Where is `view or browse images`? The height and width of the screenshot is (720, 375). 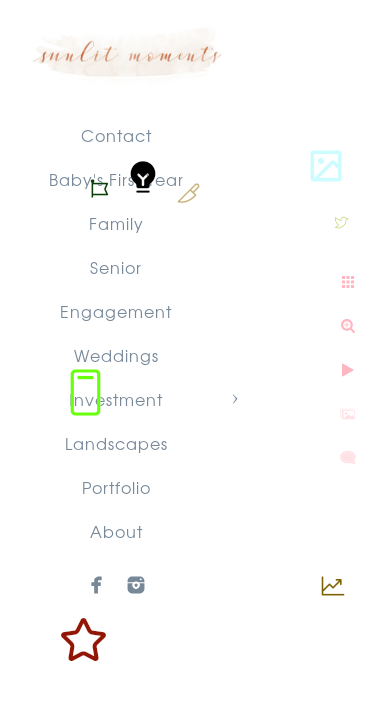 view or browse images is located at coordinates (326, 166).